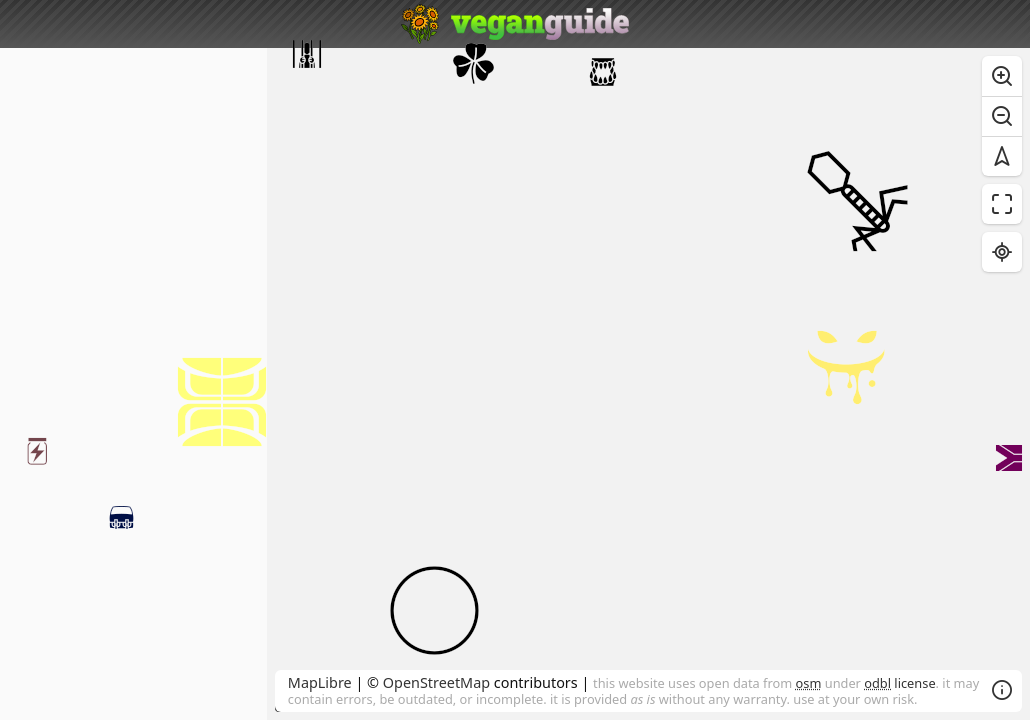  Describe the element at coordinates (603, 72) in the screenshot. I see `view dental health or teeth status` at that location.